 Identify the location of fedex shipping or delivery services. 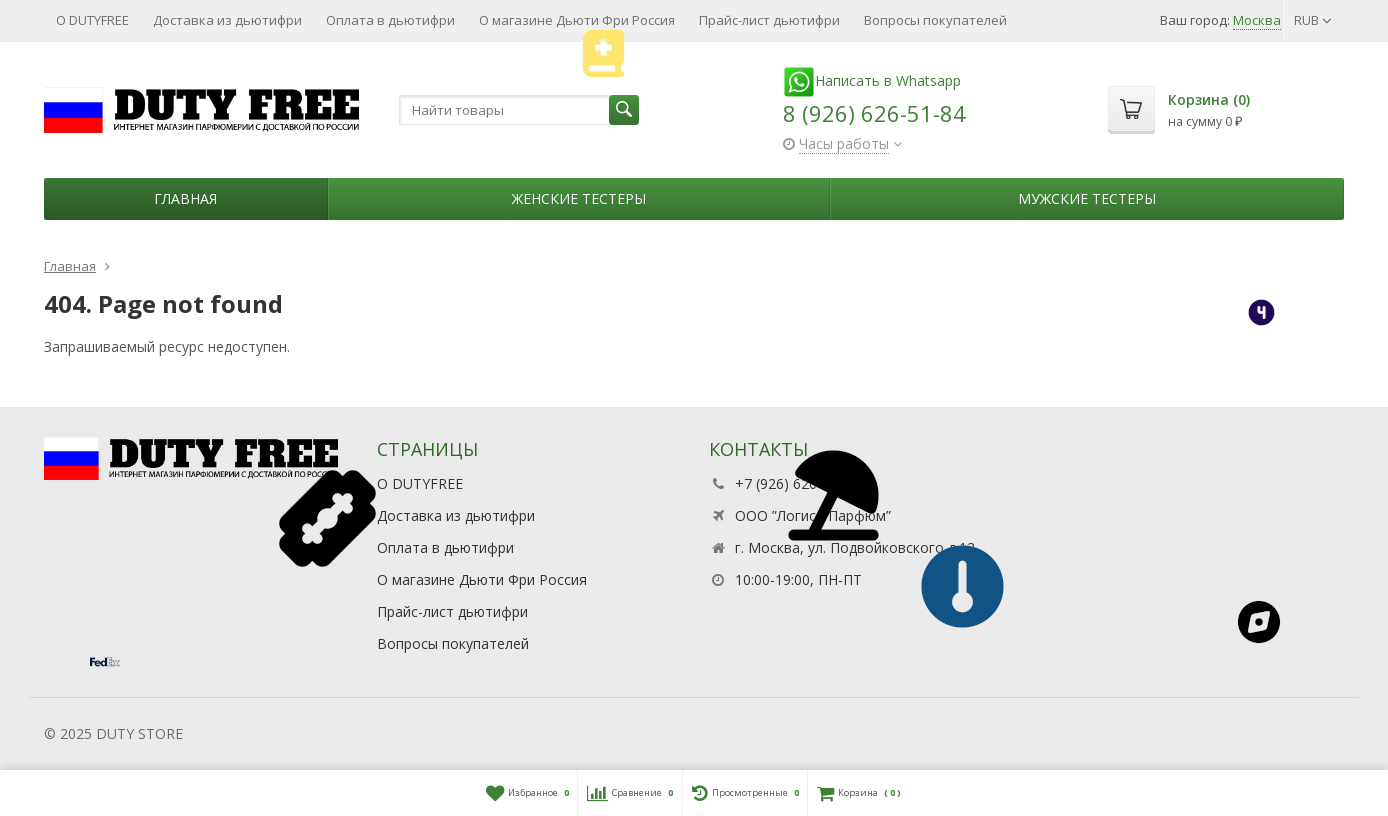
(105, 662).